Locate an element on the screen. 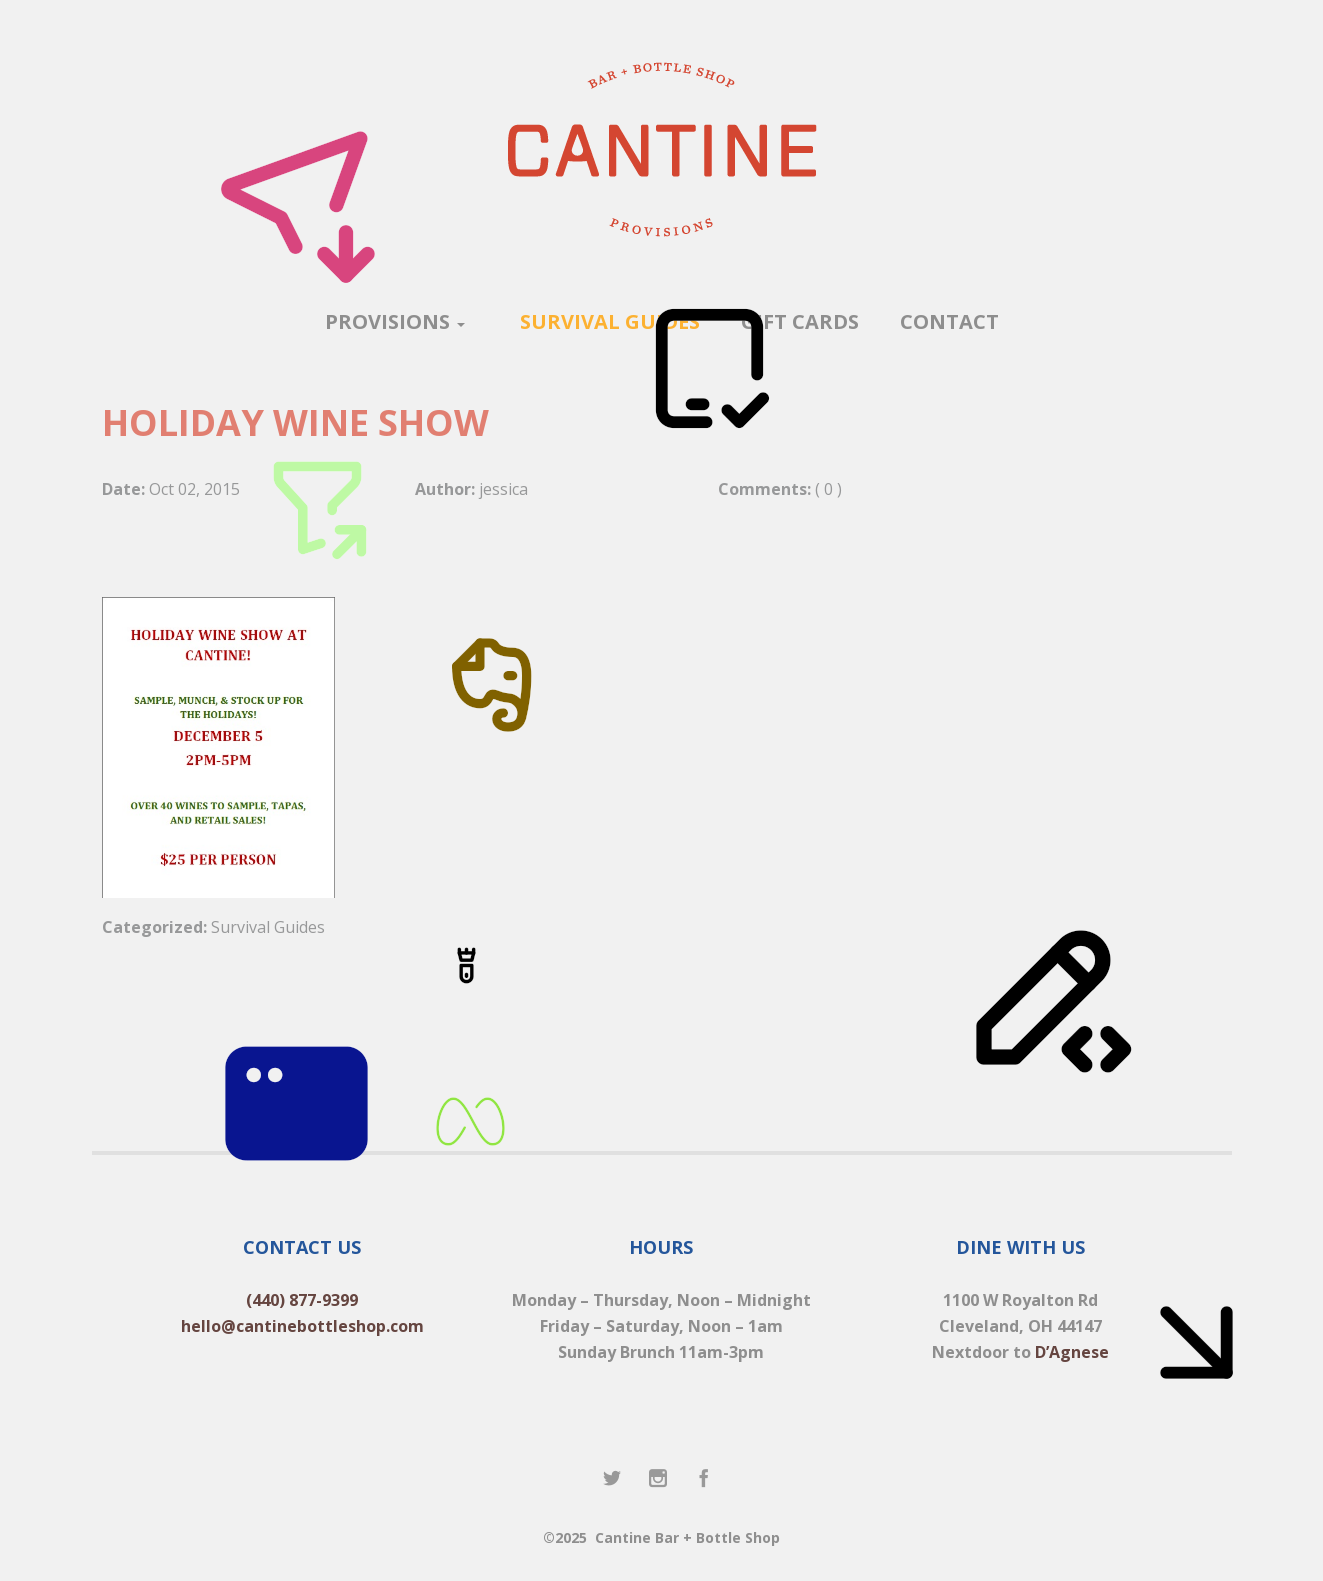  navigate to the next item diagonally is located at coordinates (1196, 1342).